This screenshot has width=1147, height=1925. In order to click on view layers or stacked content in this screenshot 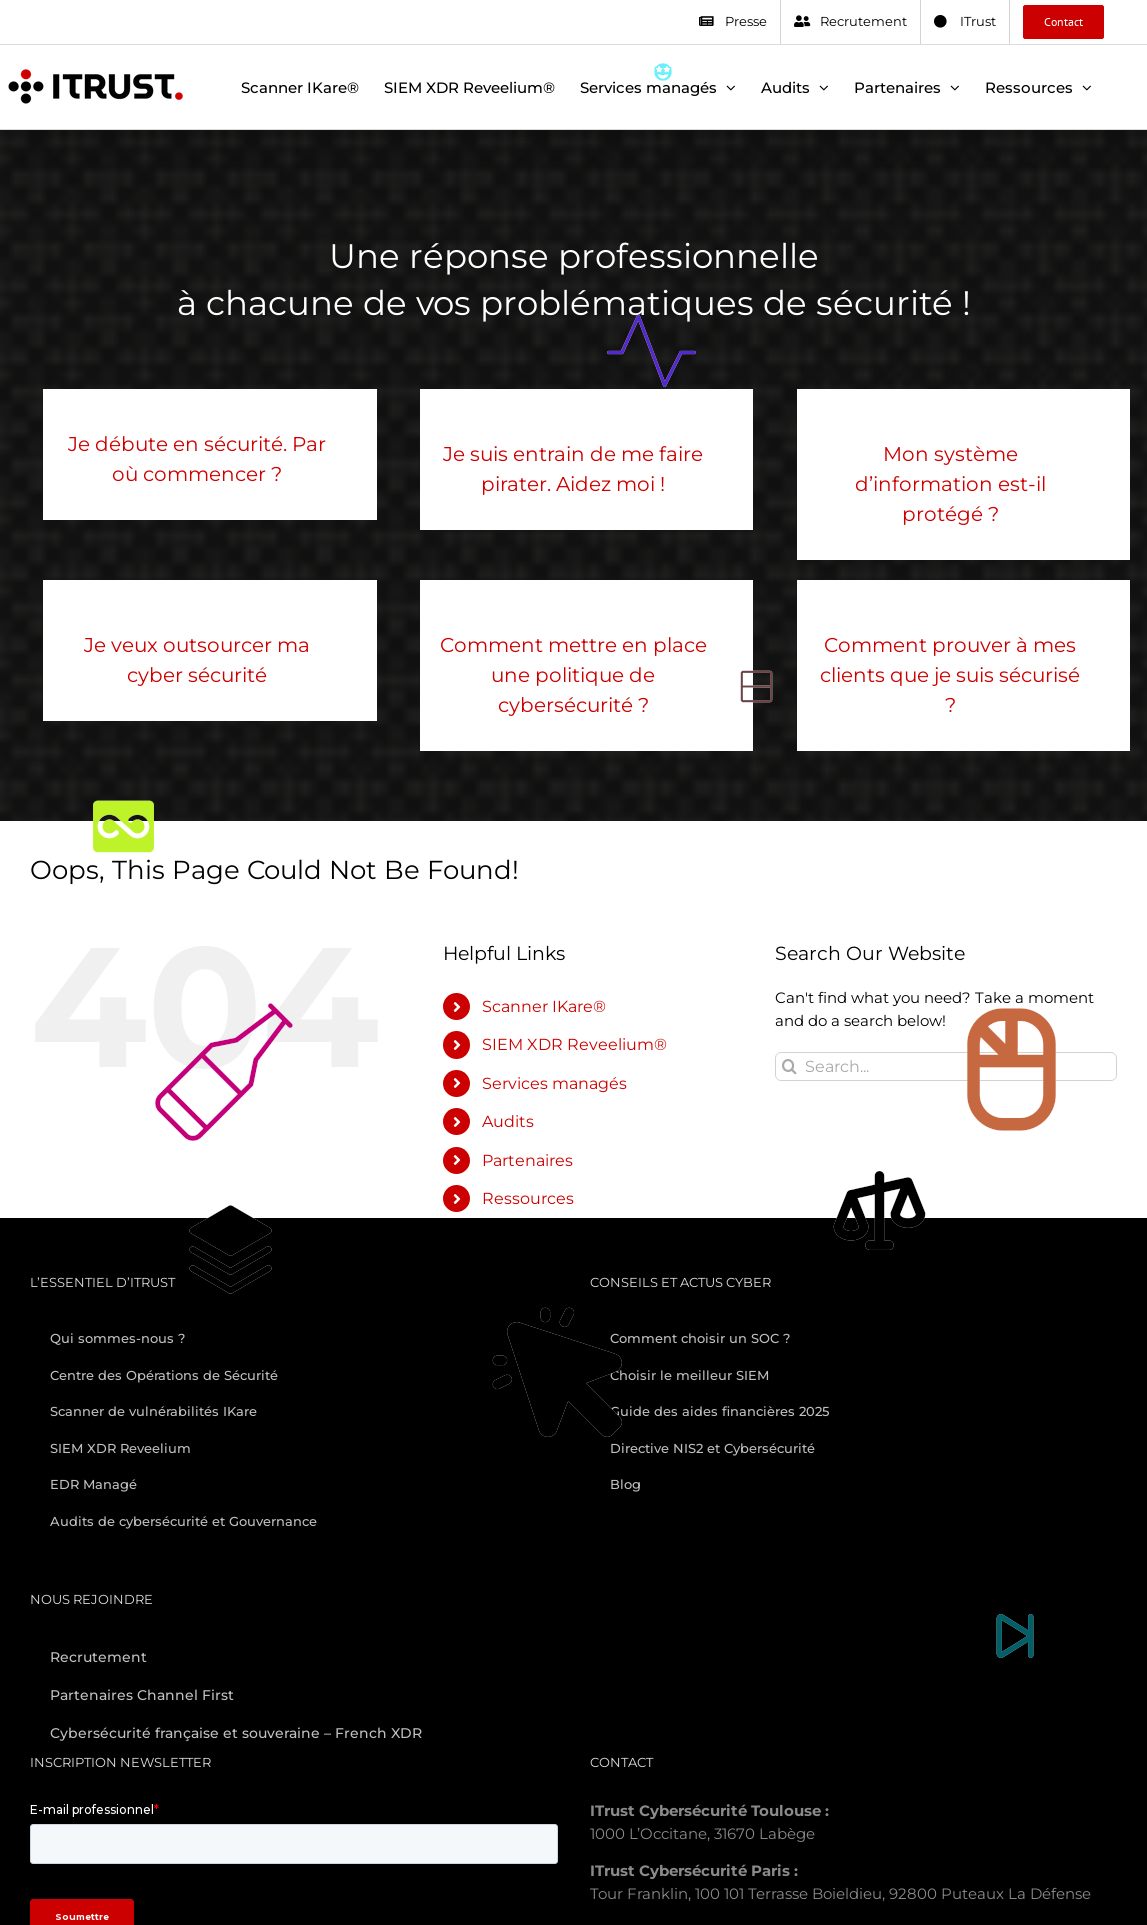, I will do `click(230, 1249)`.